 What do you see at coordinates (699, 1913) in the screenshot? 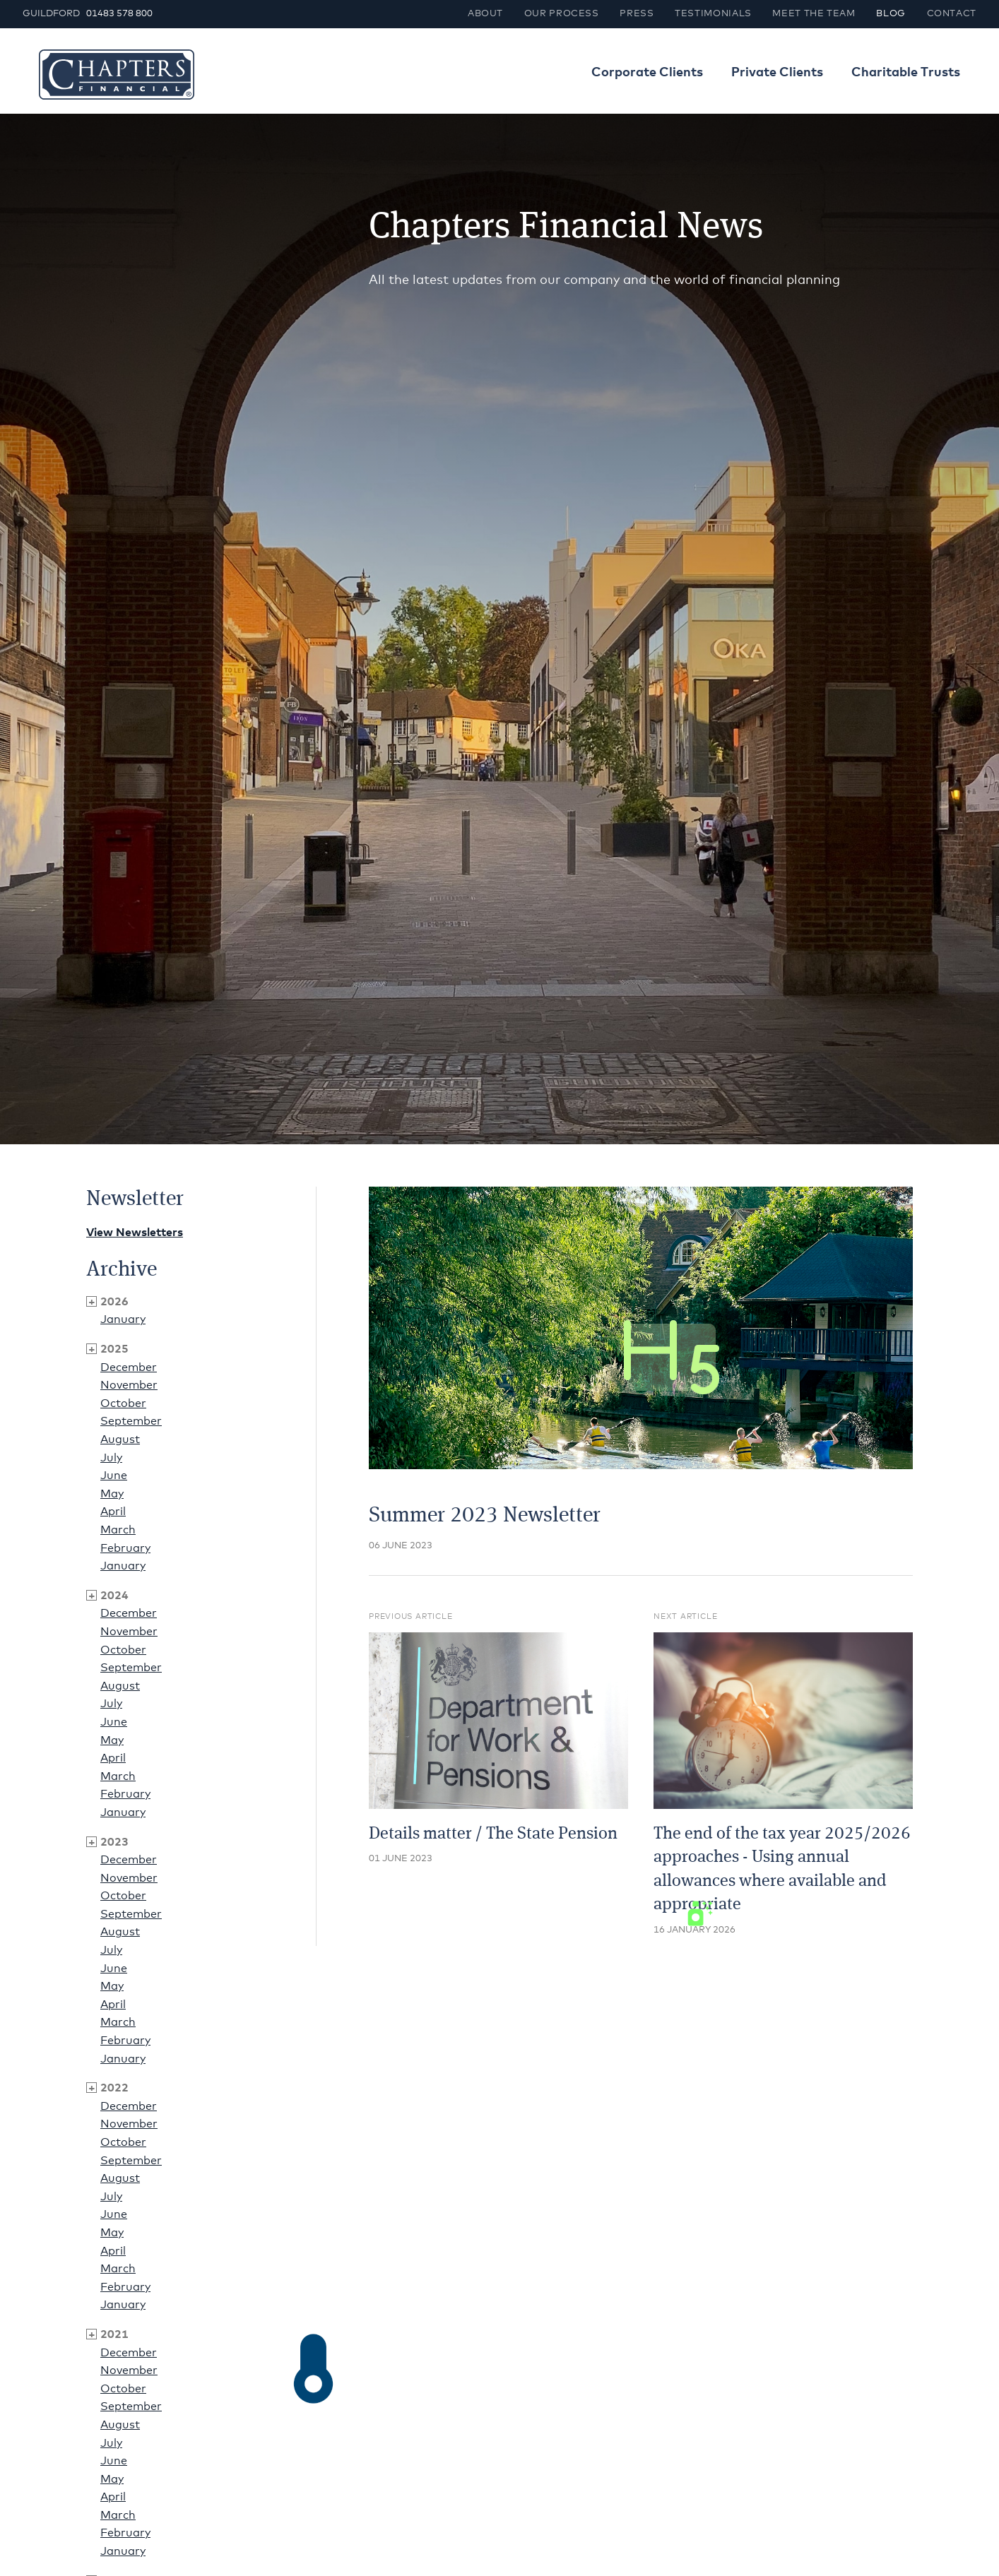
I see `air freshener or fragrance settings` at bounding box center [699, 1913].